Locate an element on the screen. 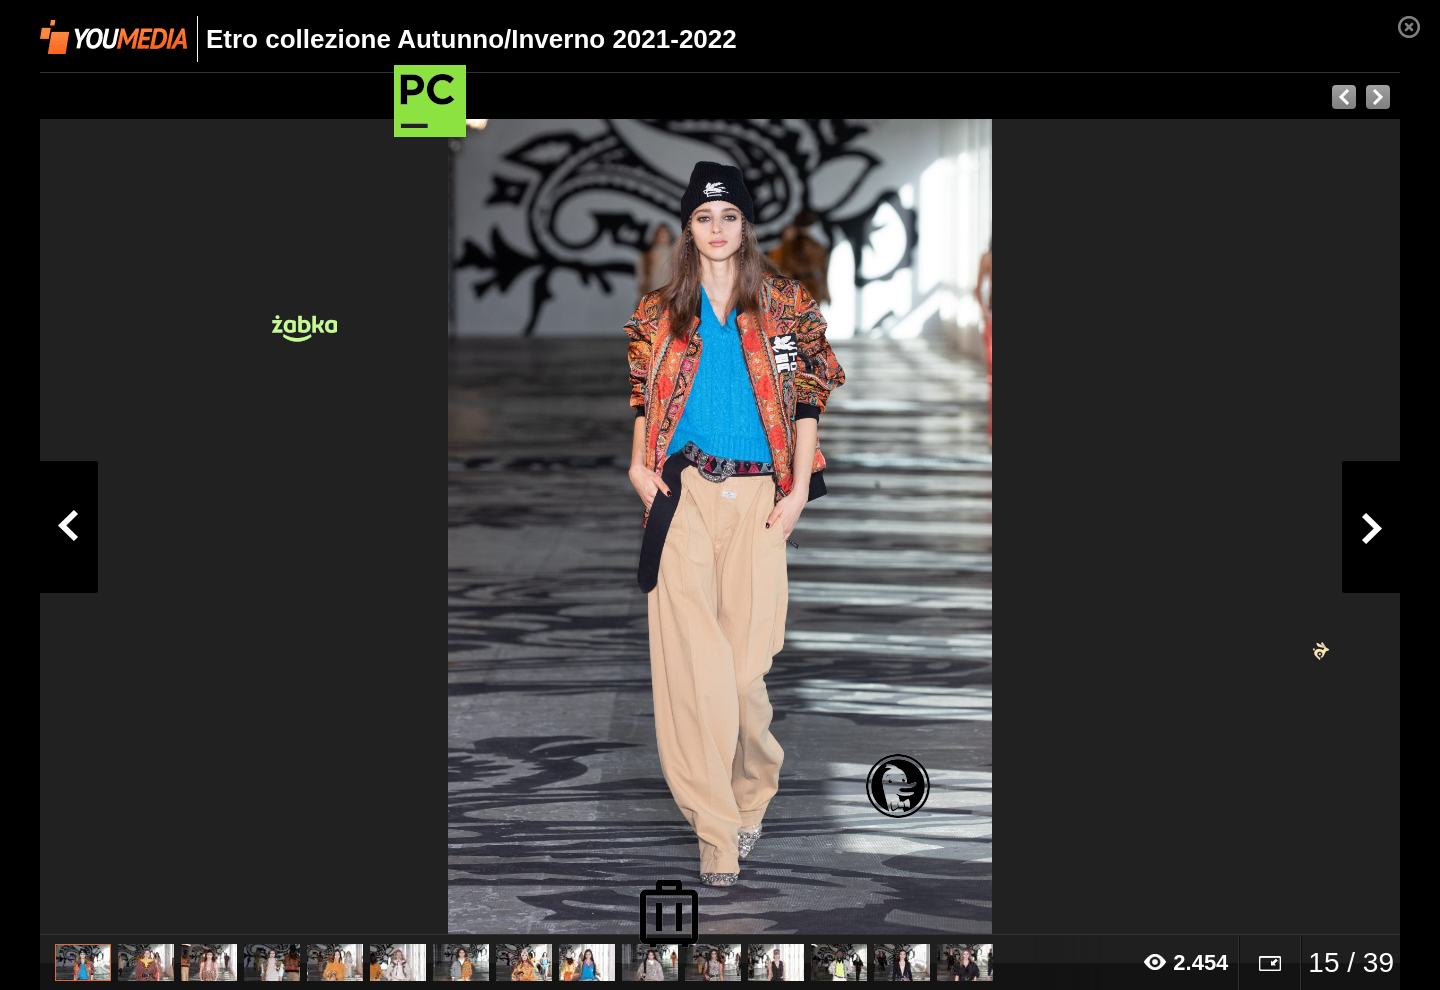 The image size is (1440, 990). open duckduckgo search engine is located at coordinates (898, 786).